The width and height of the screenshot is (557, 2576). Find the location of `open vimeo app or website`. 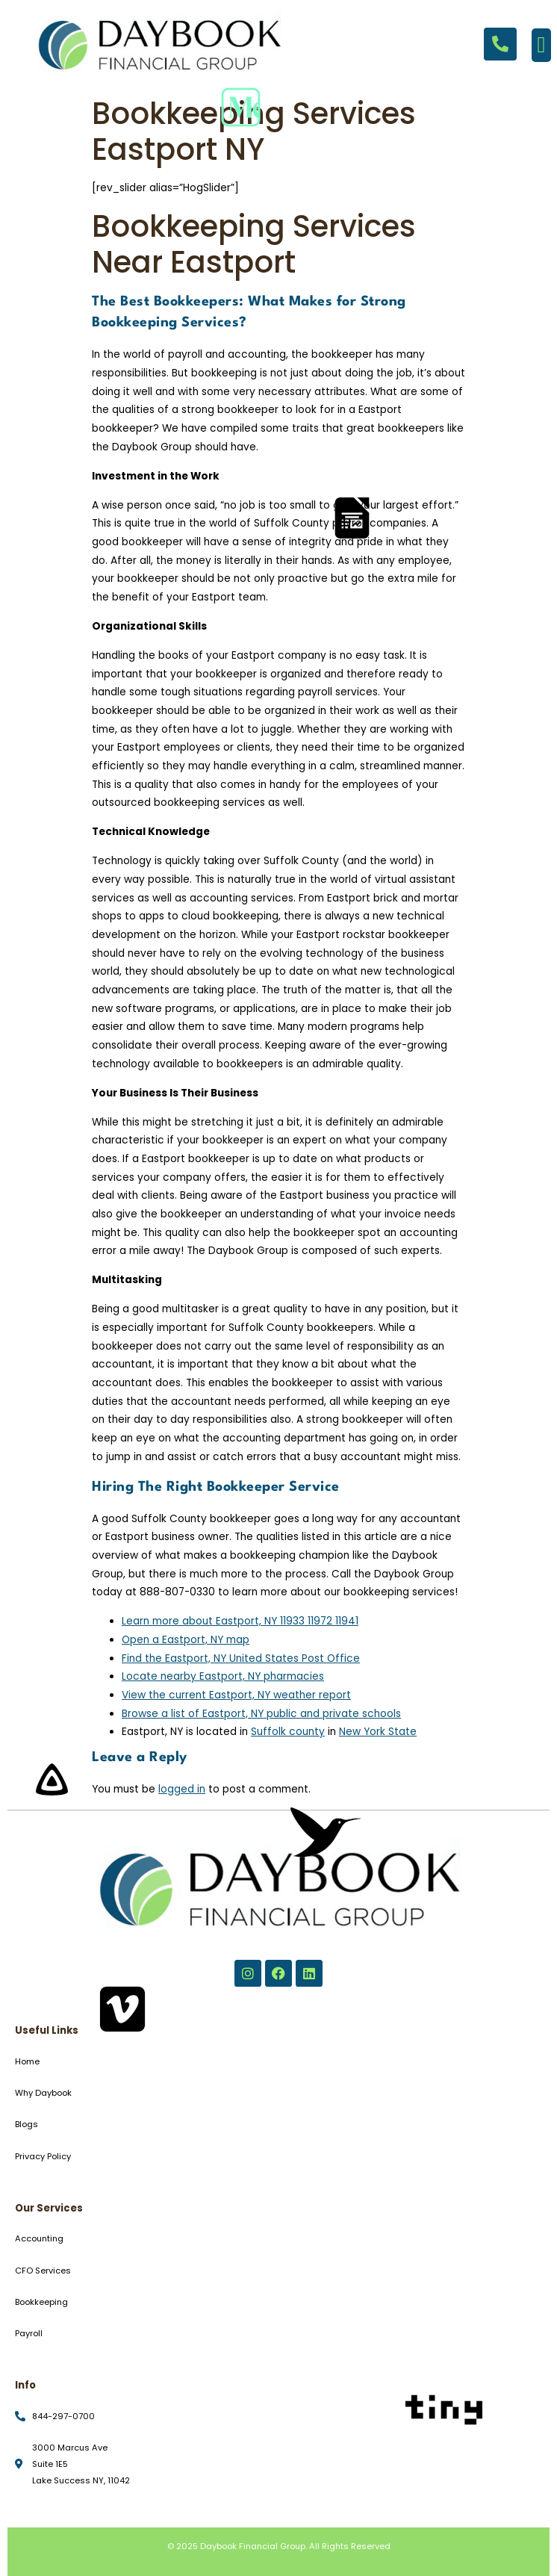

open vimeo app or website is located at coordinates (122, 2009).